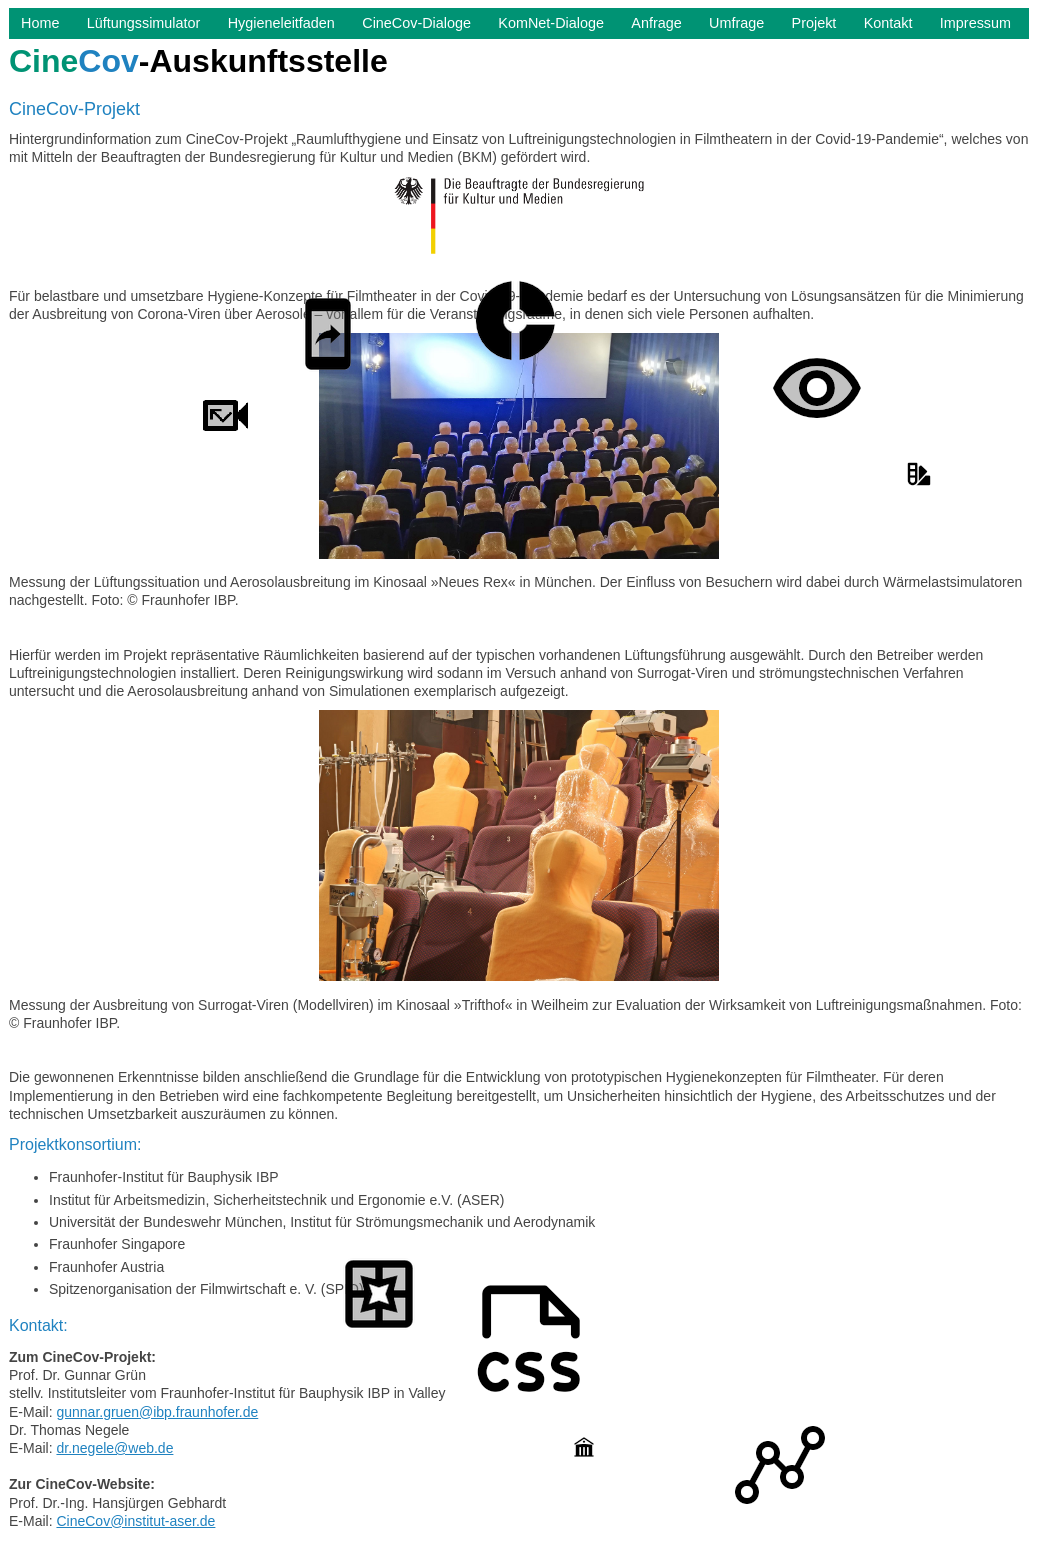 This screenshot has width=1038, height=1550. What do you see at coordinates (328, 334) in the screenshot?
I see `share your mobile screen with others` at bounding box center [328, 334].